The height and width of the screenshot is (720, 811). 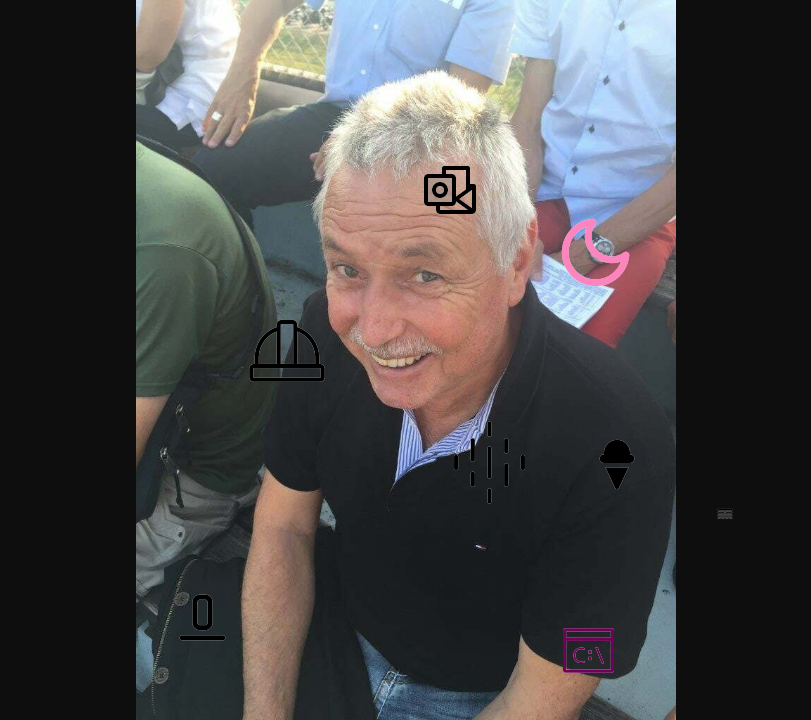 What do you see at coordinates (489, 462) in the screenshot?
I see `open google podcasts` at bounding box center [489, 462].